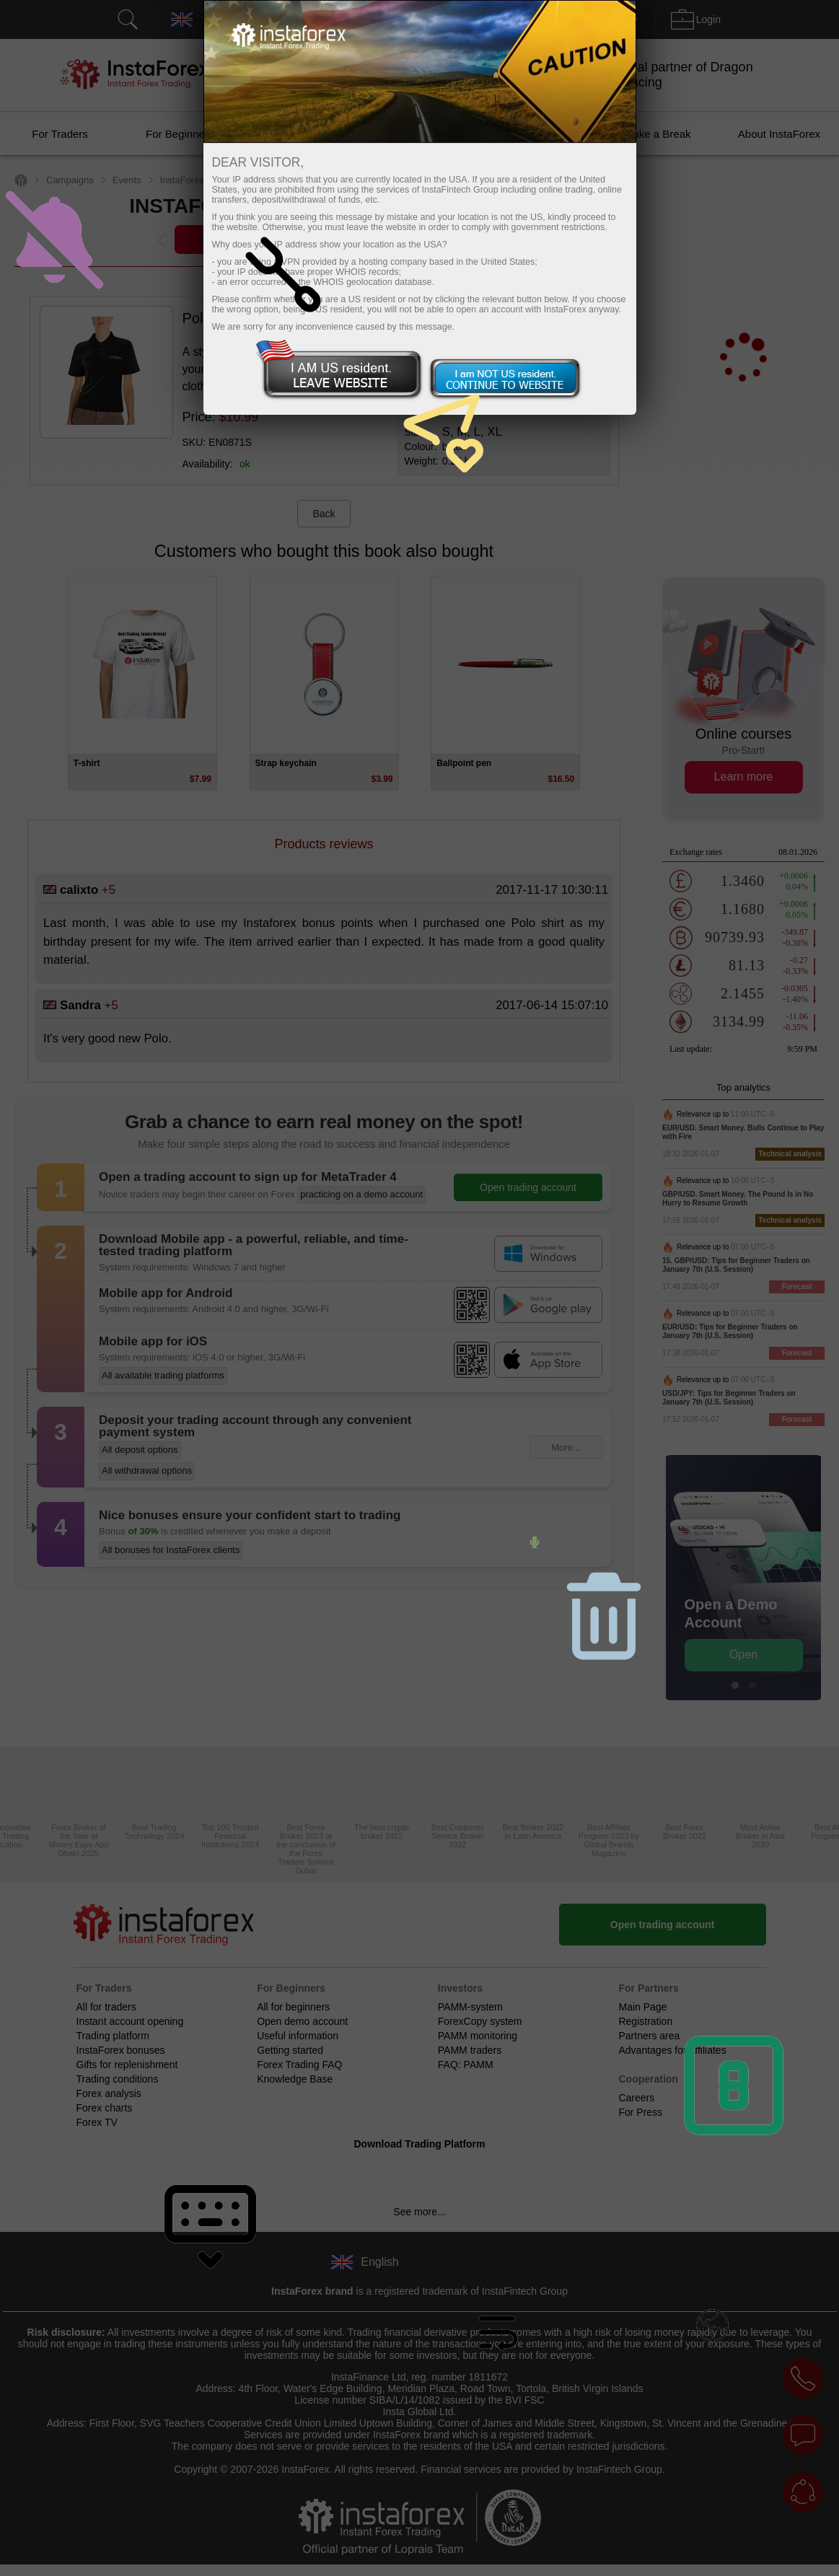 The image size is (839, 2576). Describe the element at coordinates (535, 1542) in the screenshot. I see `tap to start voice recording` at that location.